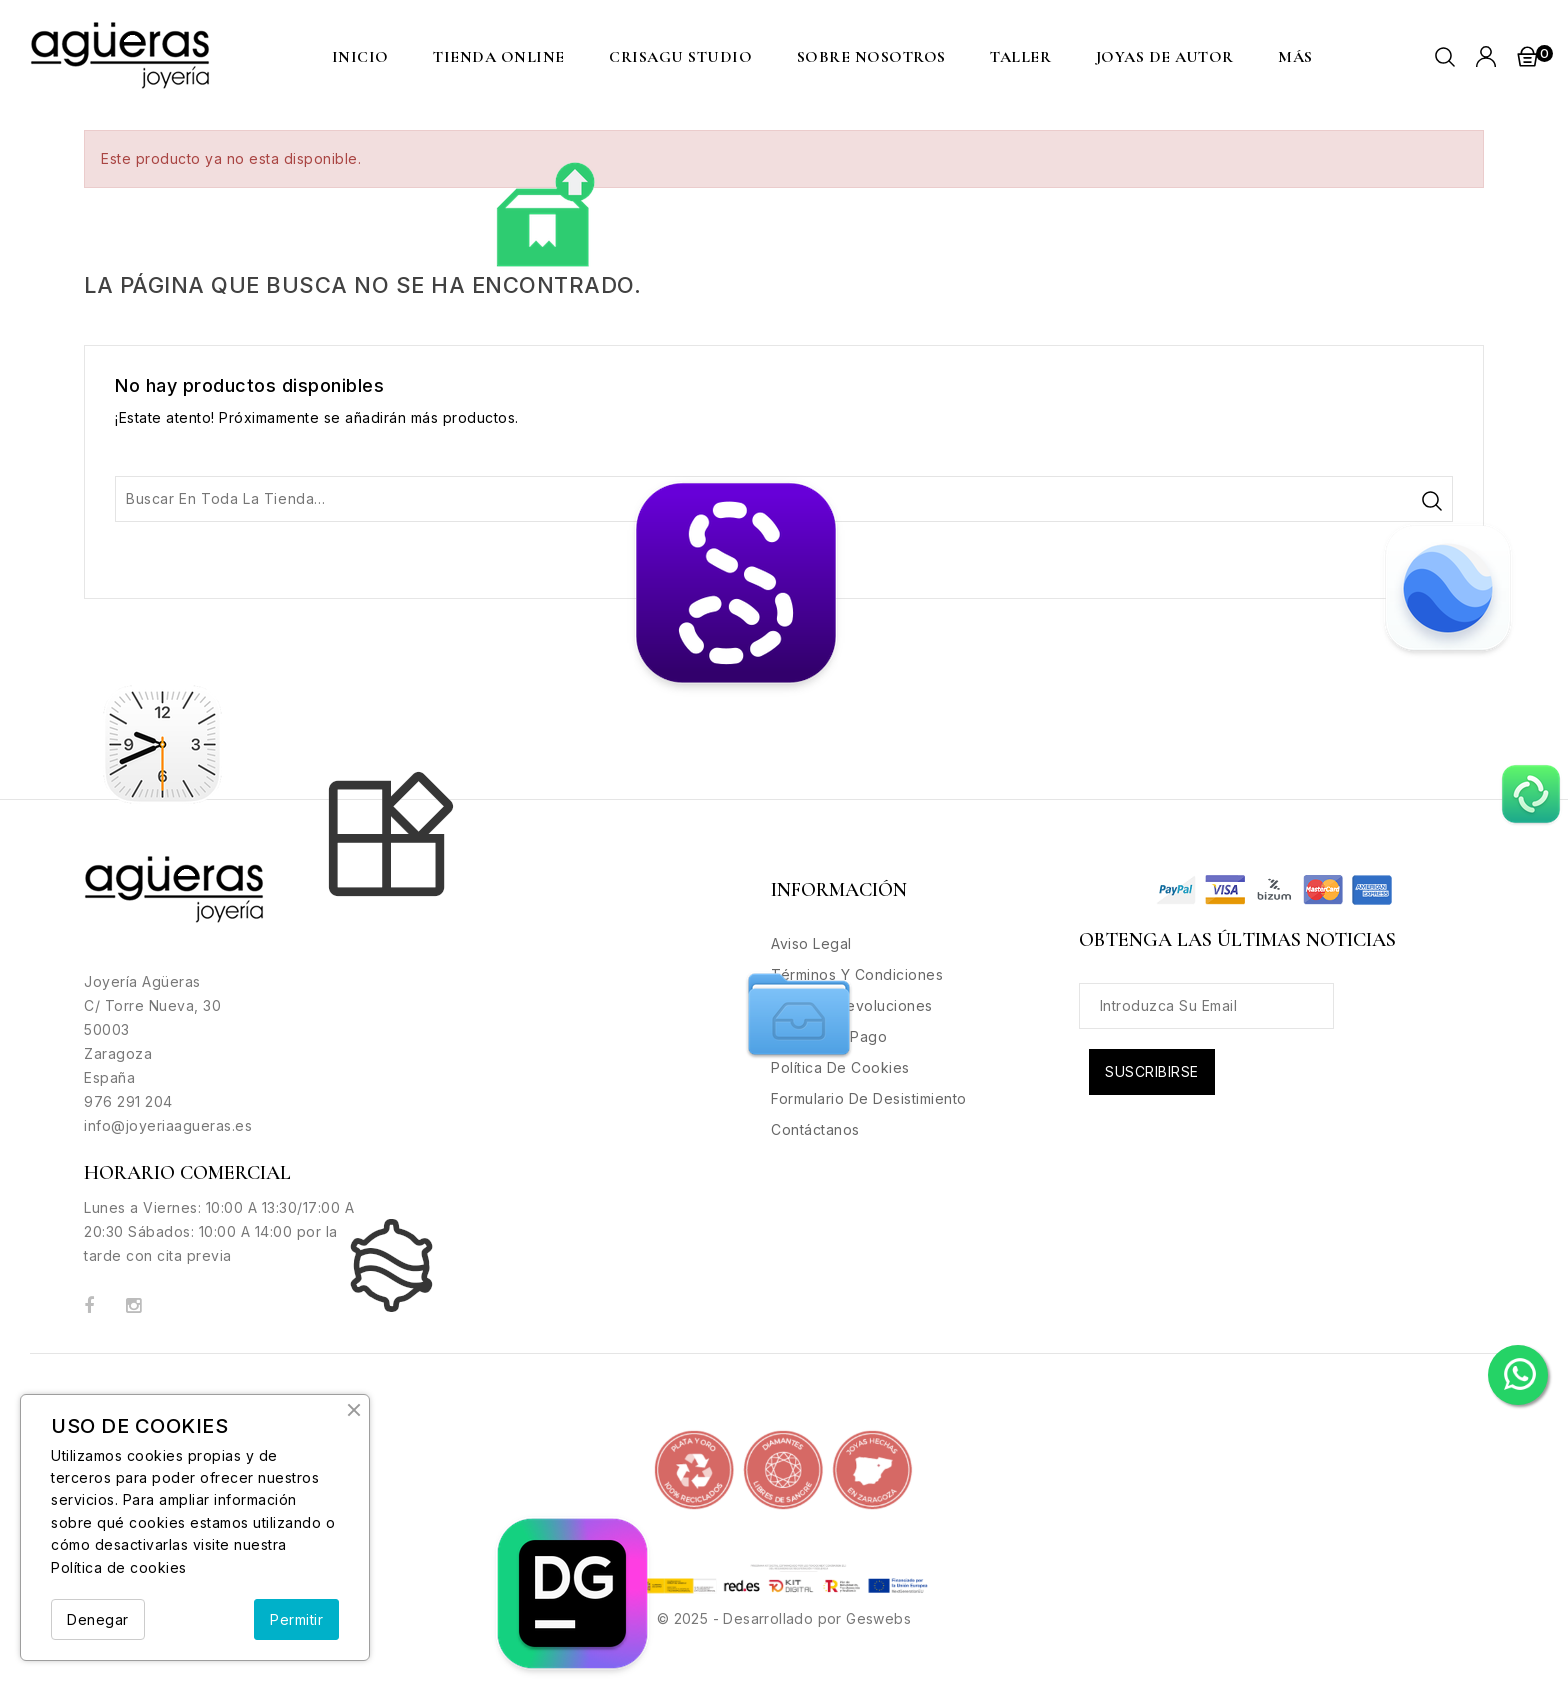 The image size is (1568, 1681). I want to click on open office documents folder, so click(799, 1014).